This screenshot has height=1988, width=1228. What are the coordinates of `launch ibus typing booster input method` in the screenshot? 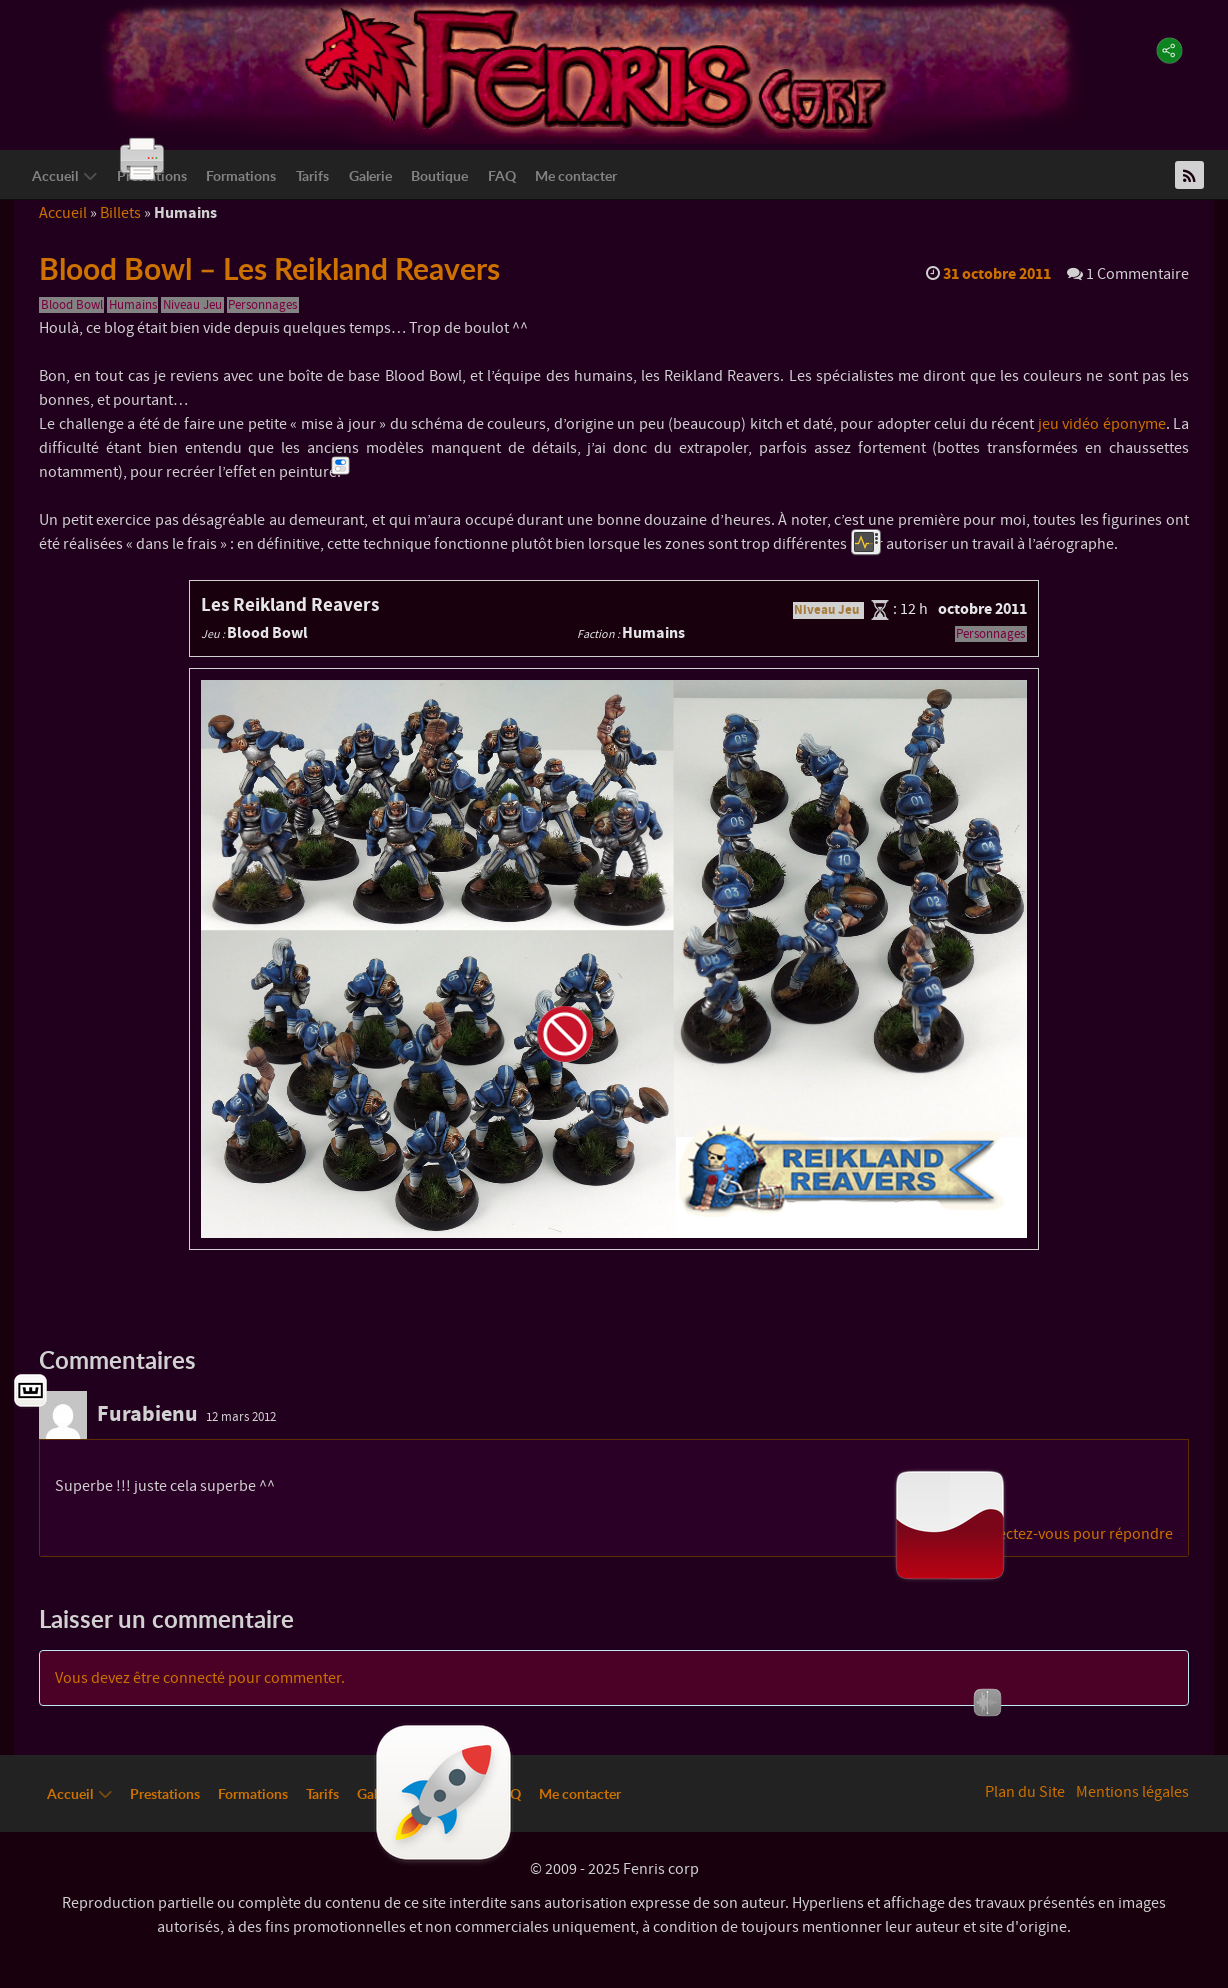 It's located at (443, 1792).